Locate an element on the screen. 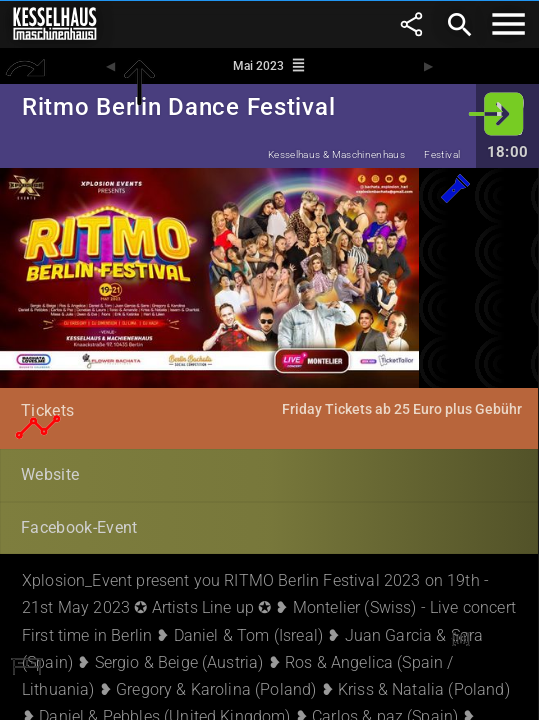  indicates north direction on a map or compass is located at coordinates (139, 82).